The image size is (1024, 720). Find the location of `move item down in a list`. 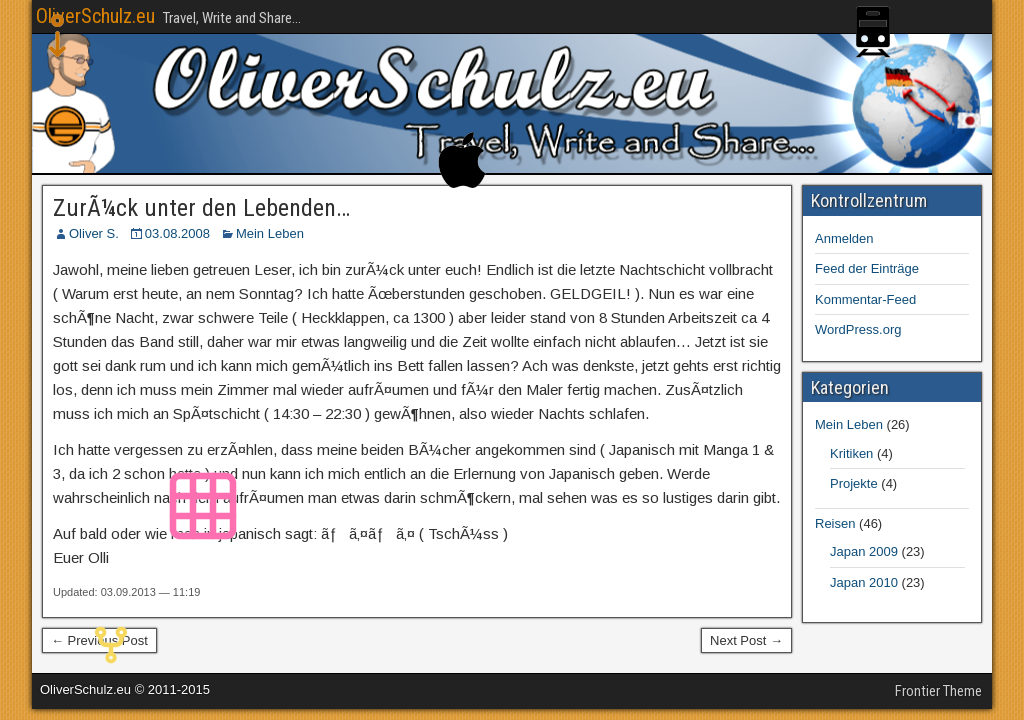

move item down in a list is located at coordinates (57, 35).